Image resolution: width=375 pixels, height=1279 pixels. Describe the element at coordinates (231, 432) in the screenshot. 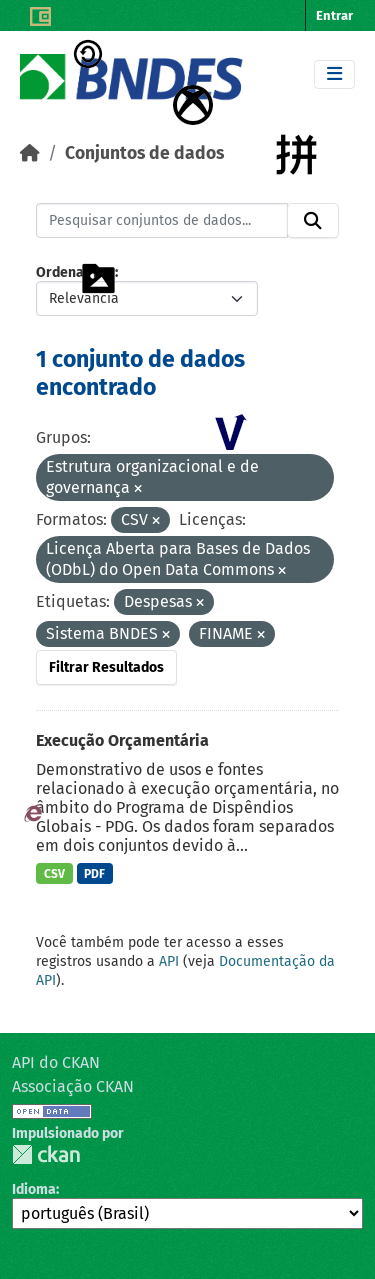

I see `visit the Vector Logo Zone website` at that location.